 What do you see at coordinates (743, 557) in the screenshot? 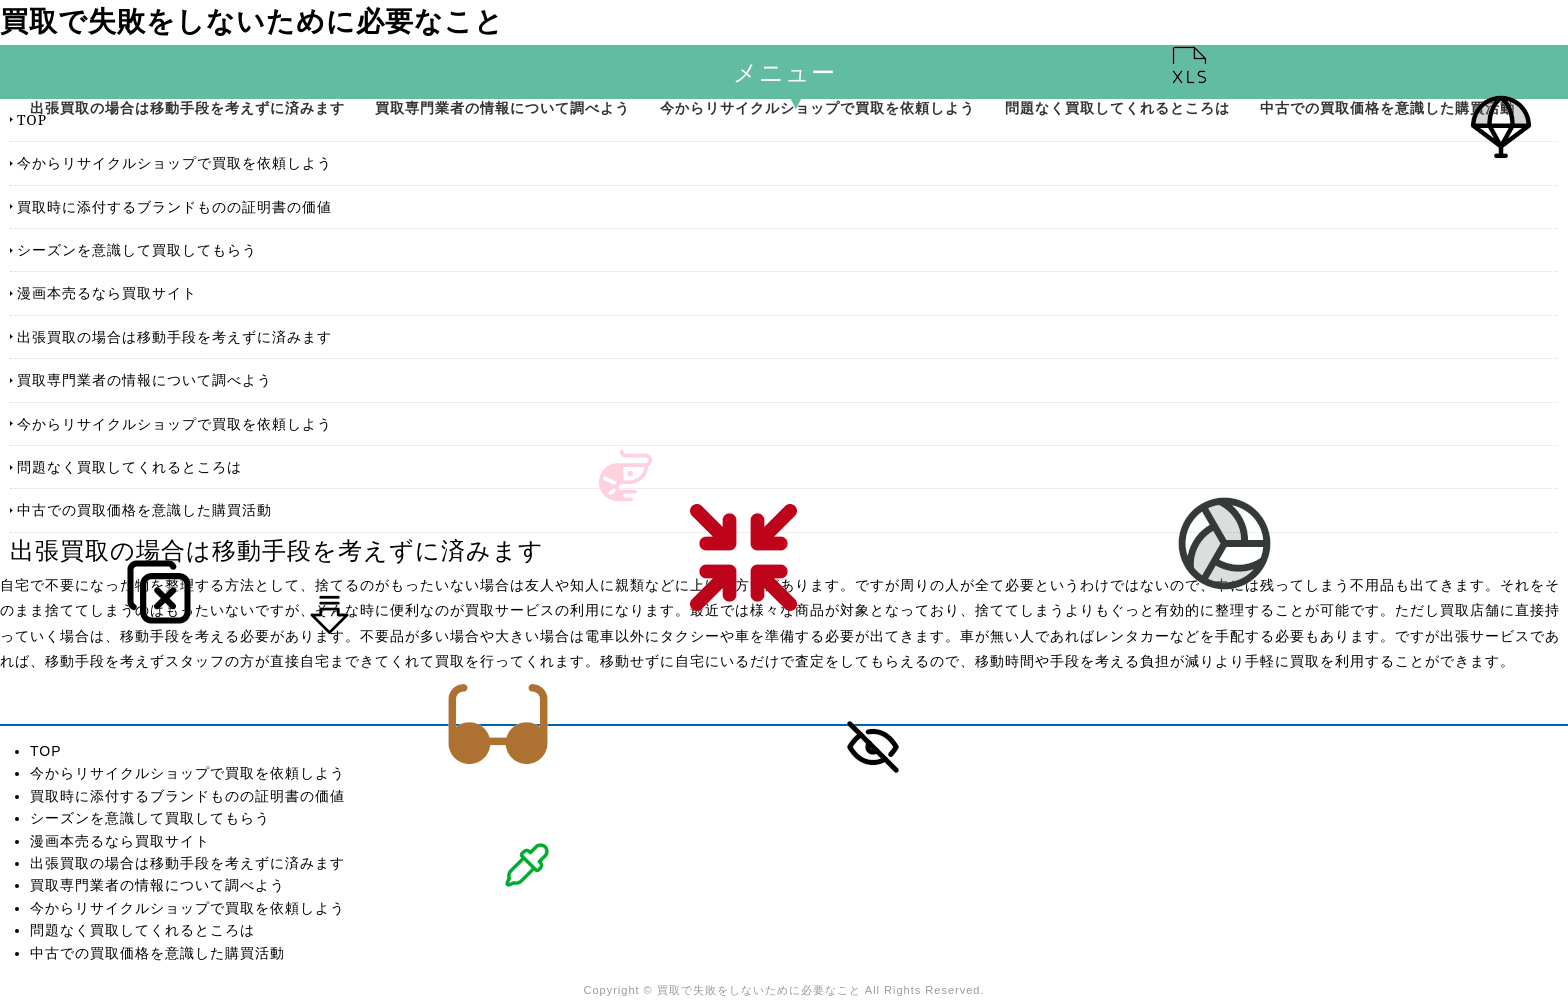
I see `exit fullscreen mode` at bounding box center [743, 557].